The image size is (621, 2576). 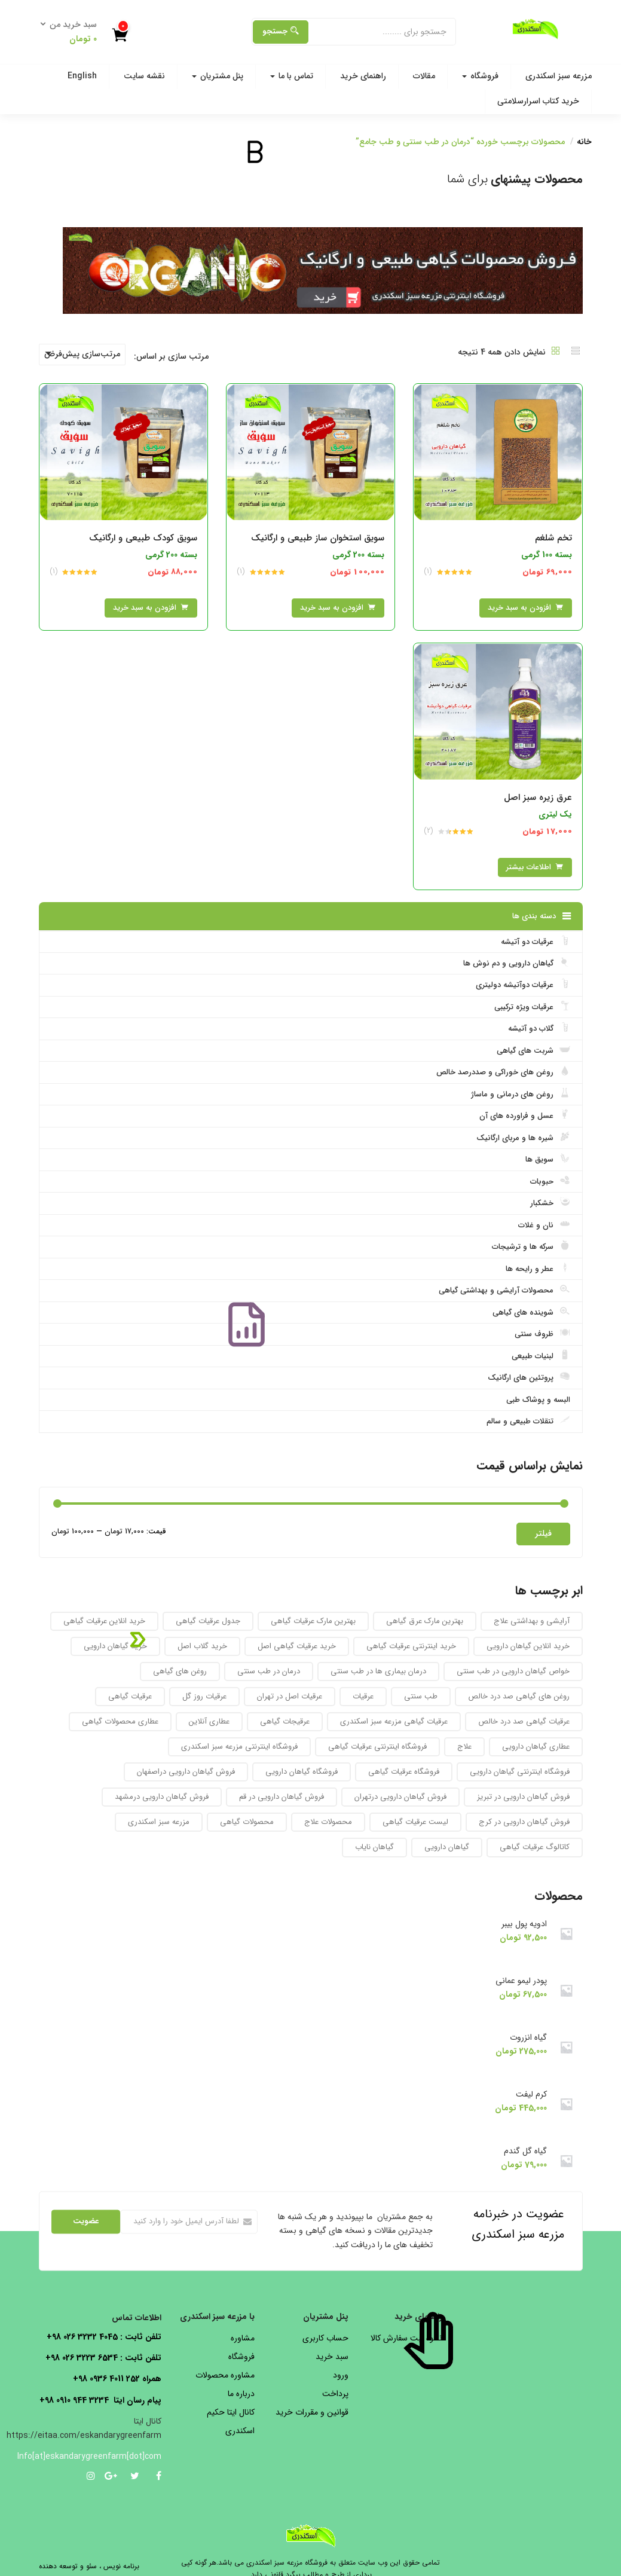 I want to click on toggle bold text formatting, so click(x=255, y=152).